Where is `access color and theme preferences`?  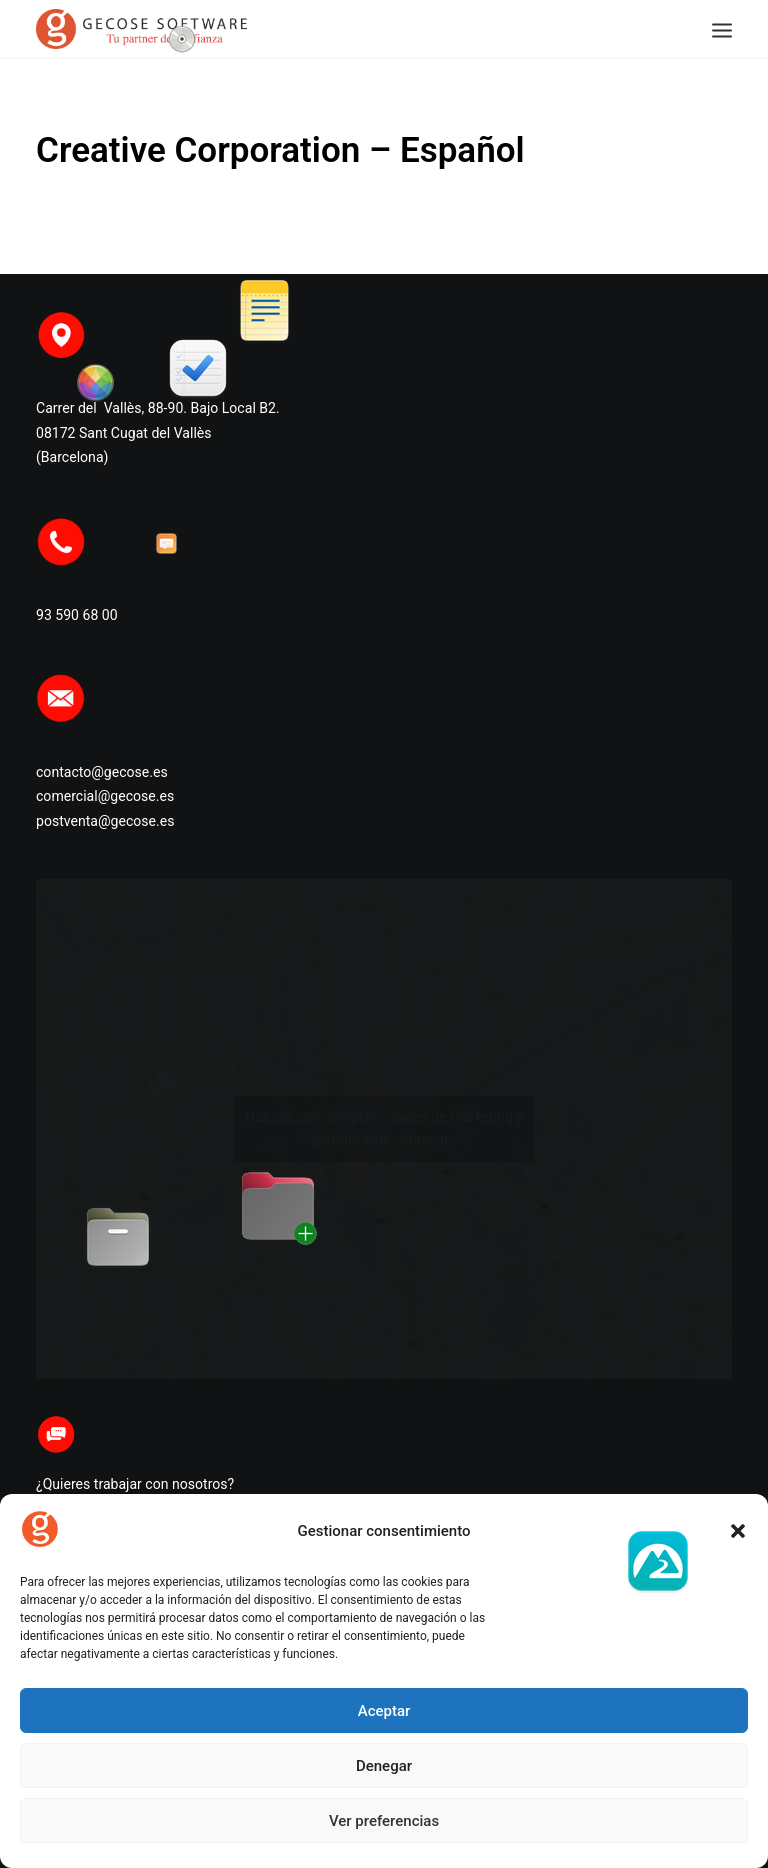 access color and theme preferences is located at coordinates (95, 382).